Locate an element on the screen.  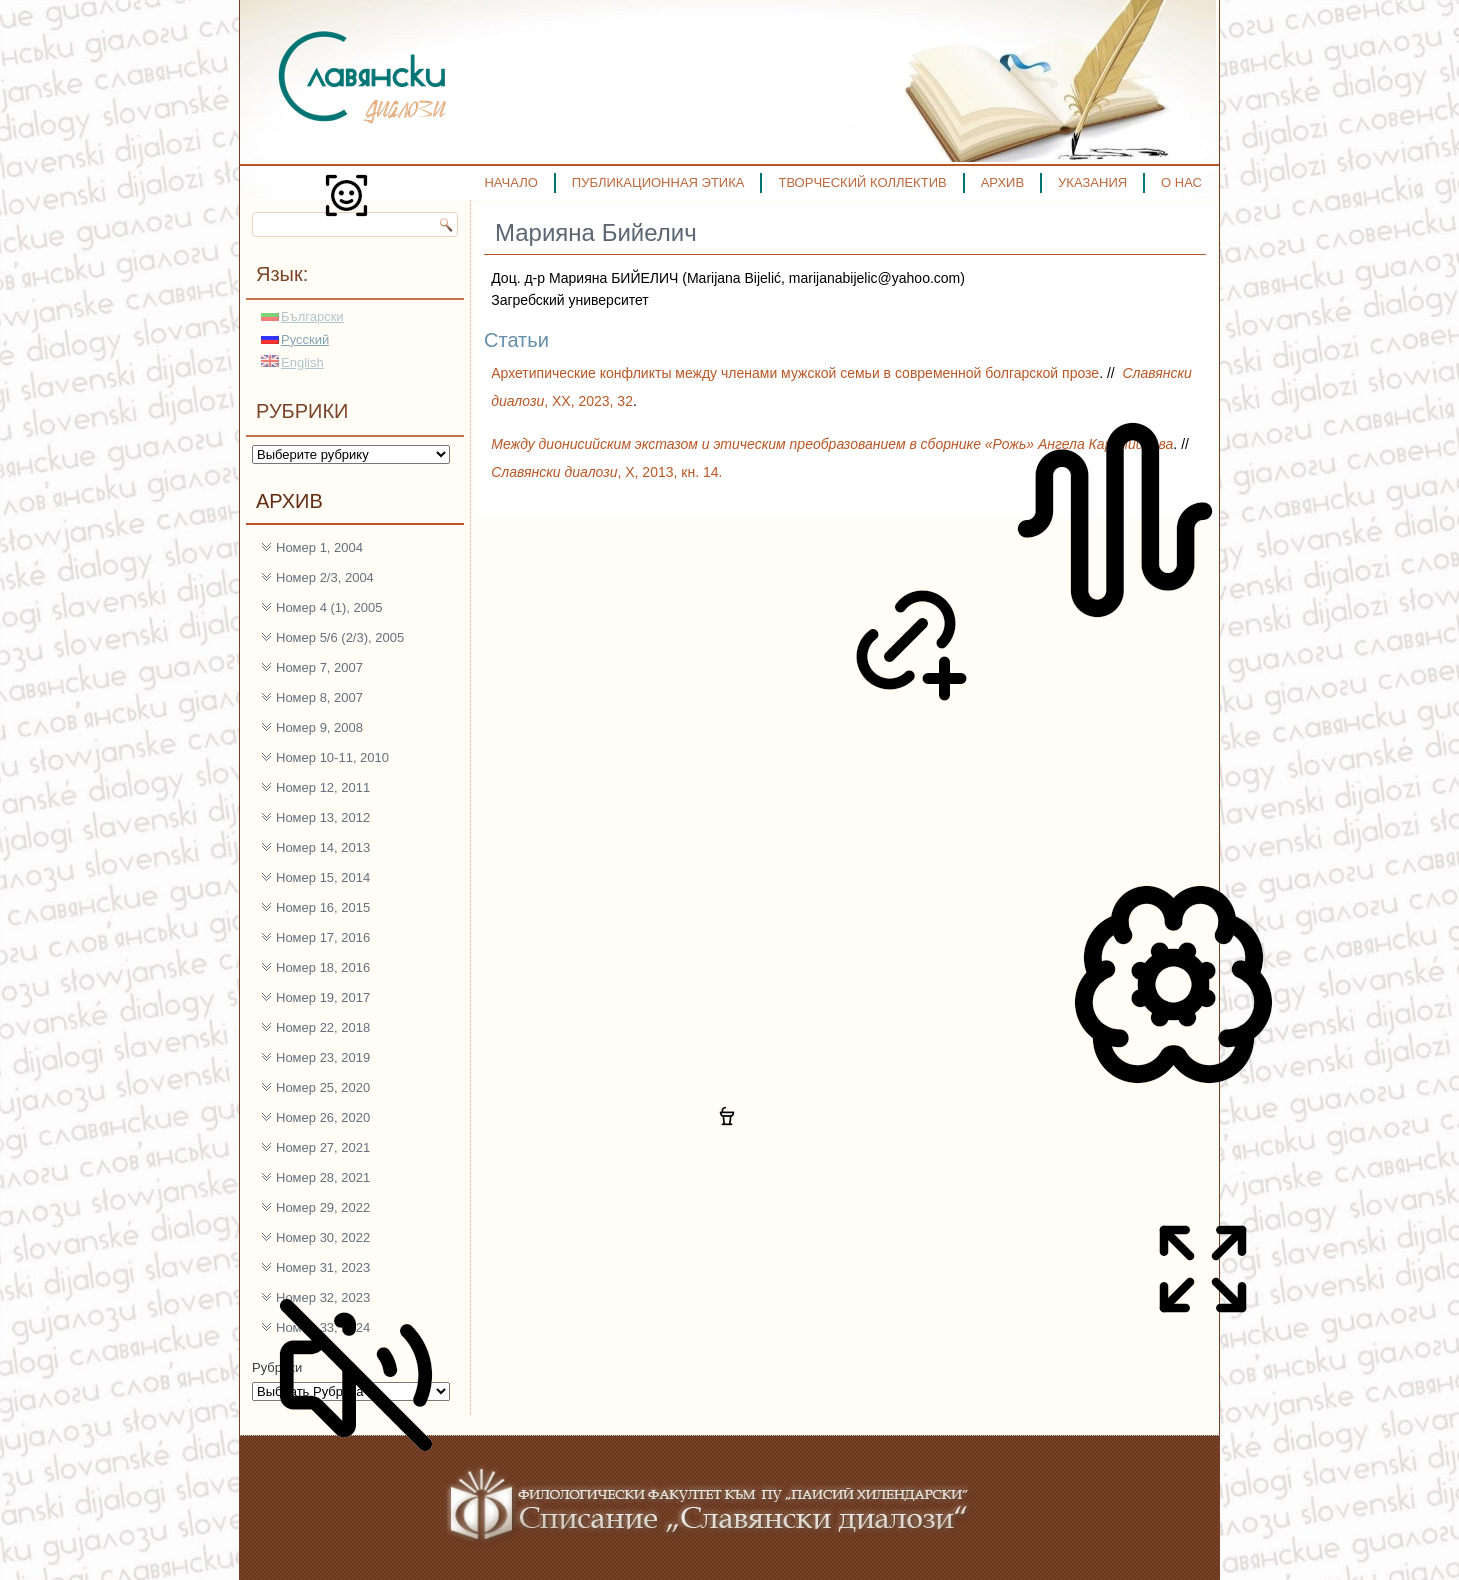
audio waveform visualization is located at coordinates (1115, 520).